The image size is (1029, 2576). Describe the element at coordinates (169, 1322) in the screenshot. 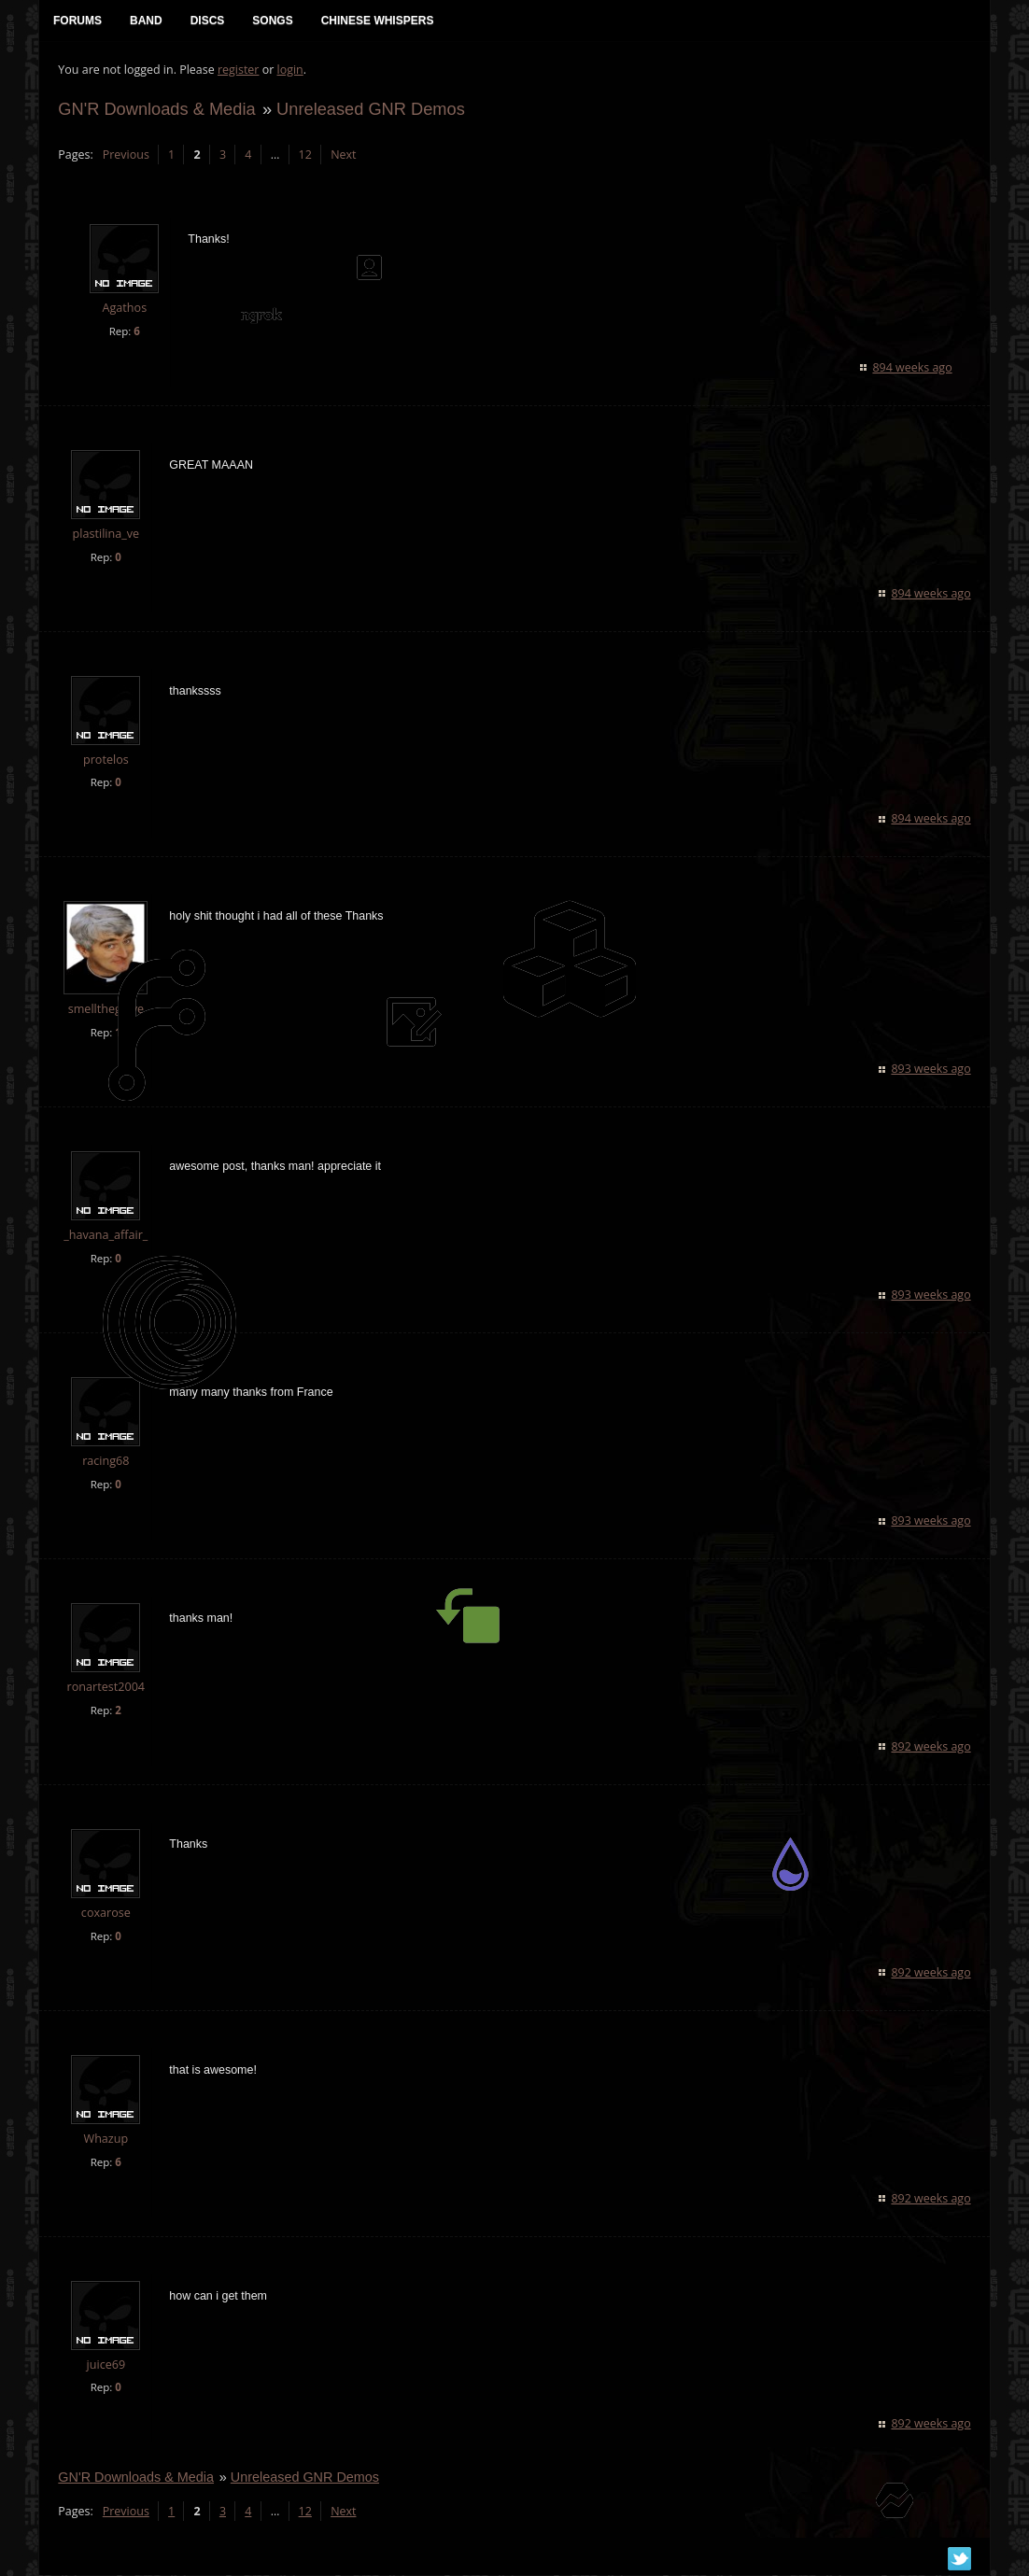

I see `open photobucket app` at that location.